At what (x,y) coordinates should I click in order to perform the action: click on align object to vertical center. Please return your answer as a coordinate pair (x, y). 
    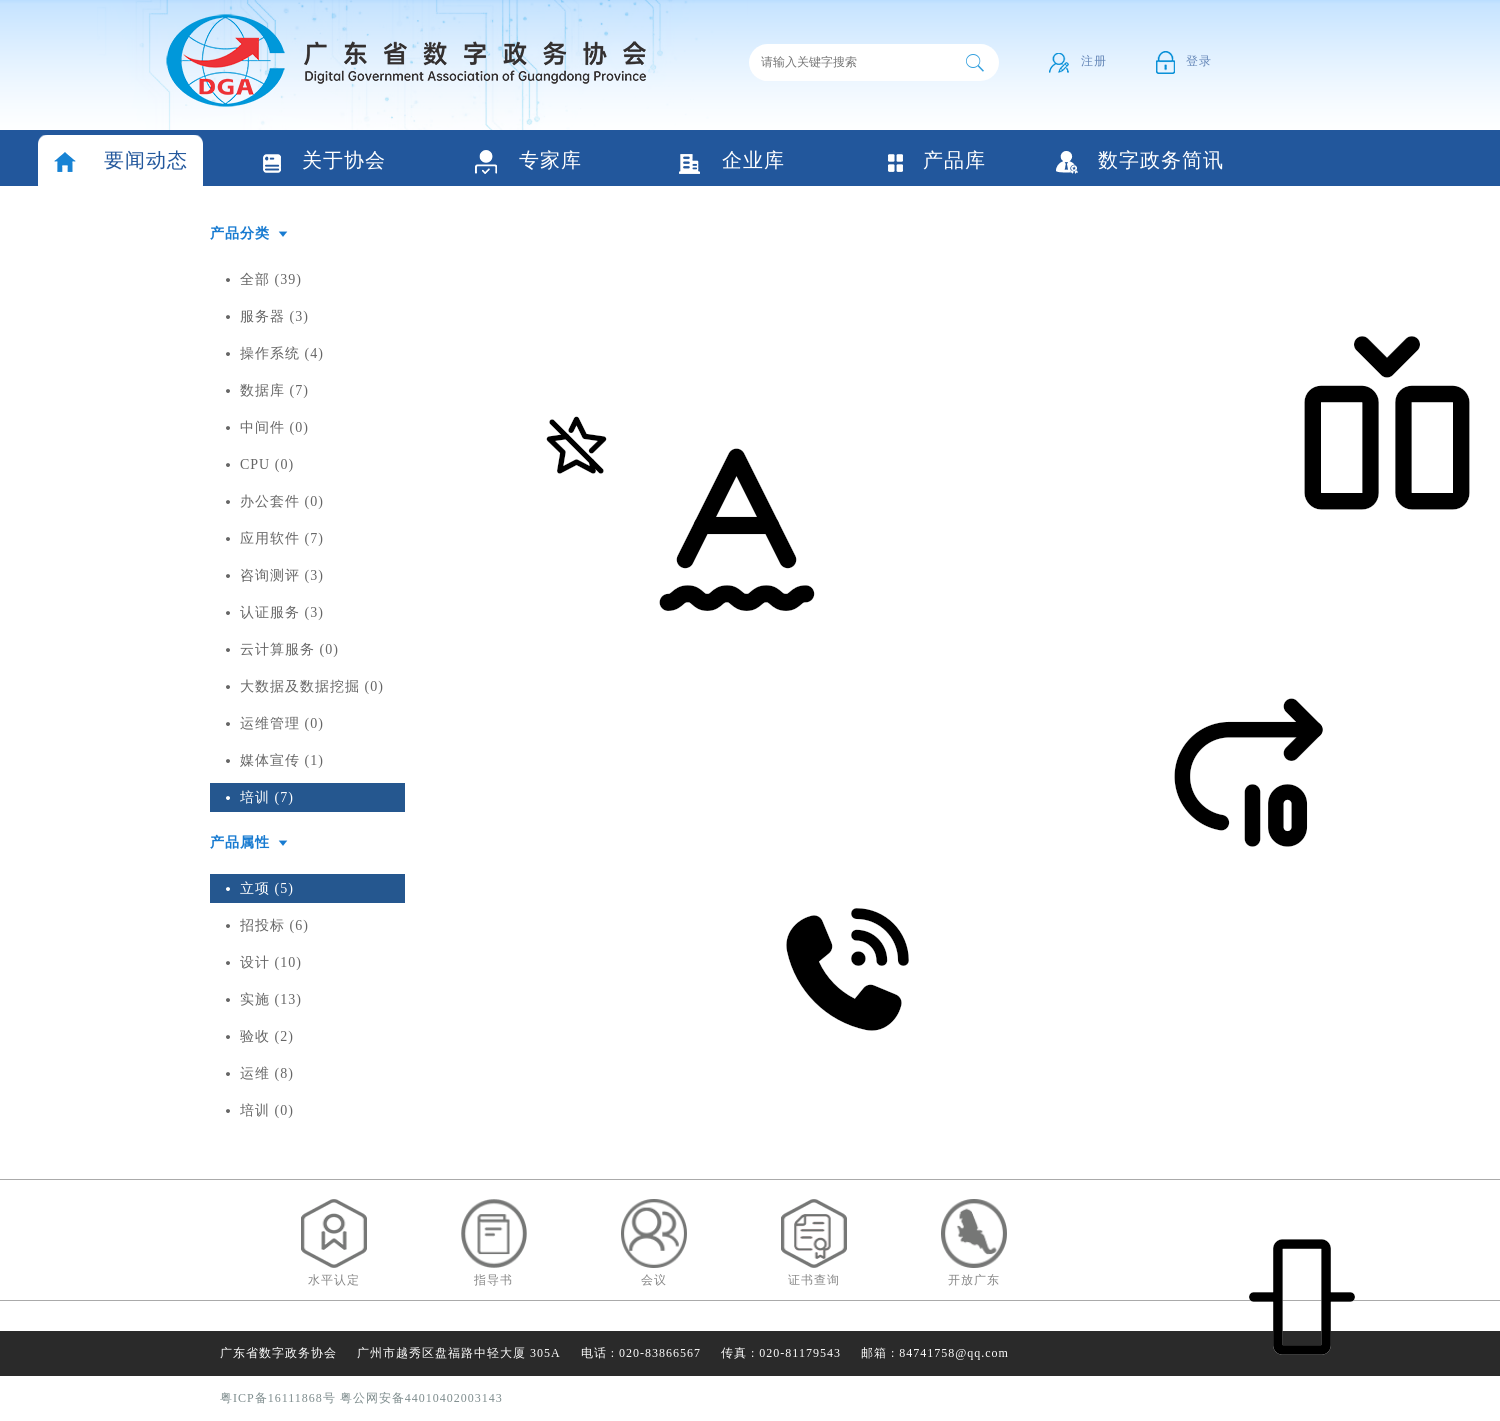
    Looking at the image, I should click on (1302, 1297).